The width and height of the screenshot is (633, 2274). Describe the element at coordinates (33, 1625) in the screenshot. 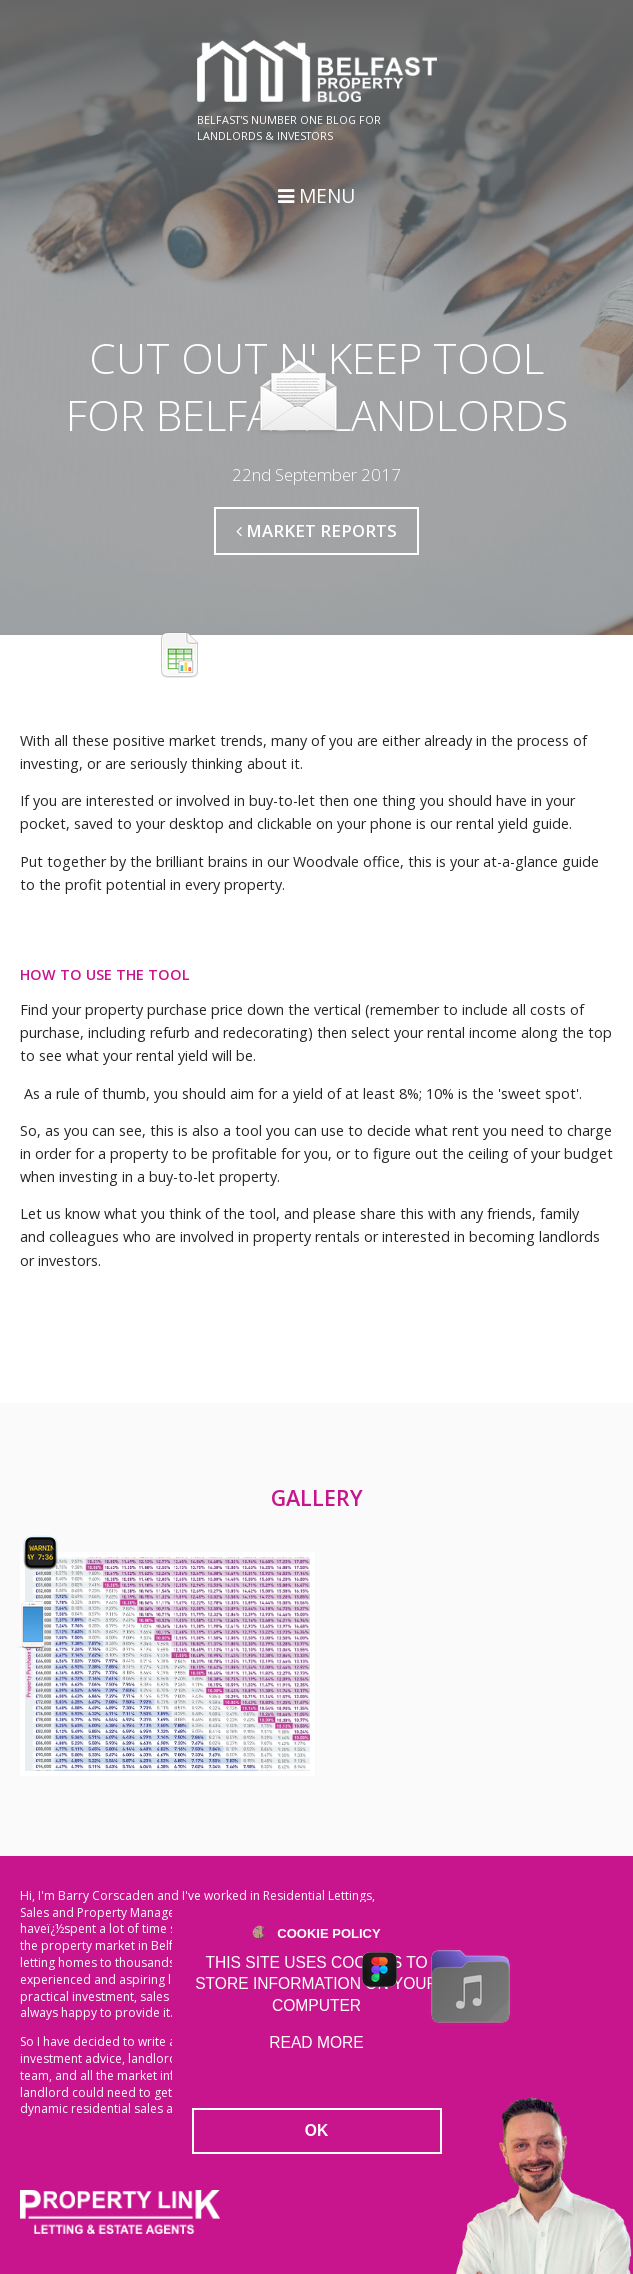

I see `connect or manage an iPhone device` at that location.